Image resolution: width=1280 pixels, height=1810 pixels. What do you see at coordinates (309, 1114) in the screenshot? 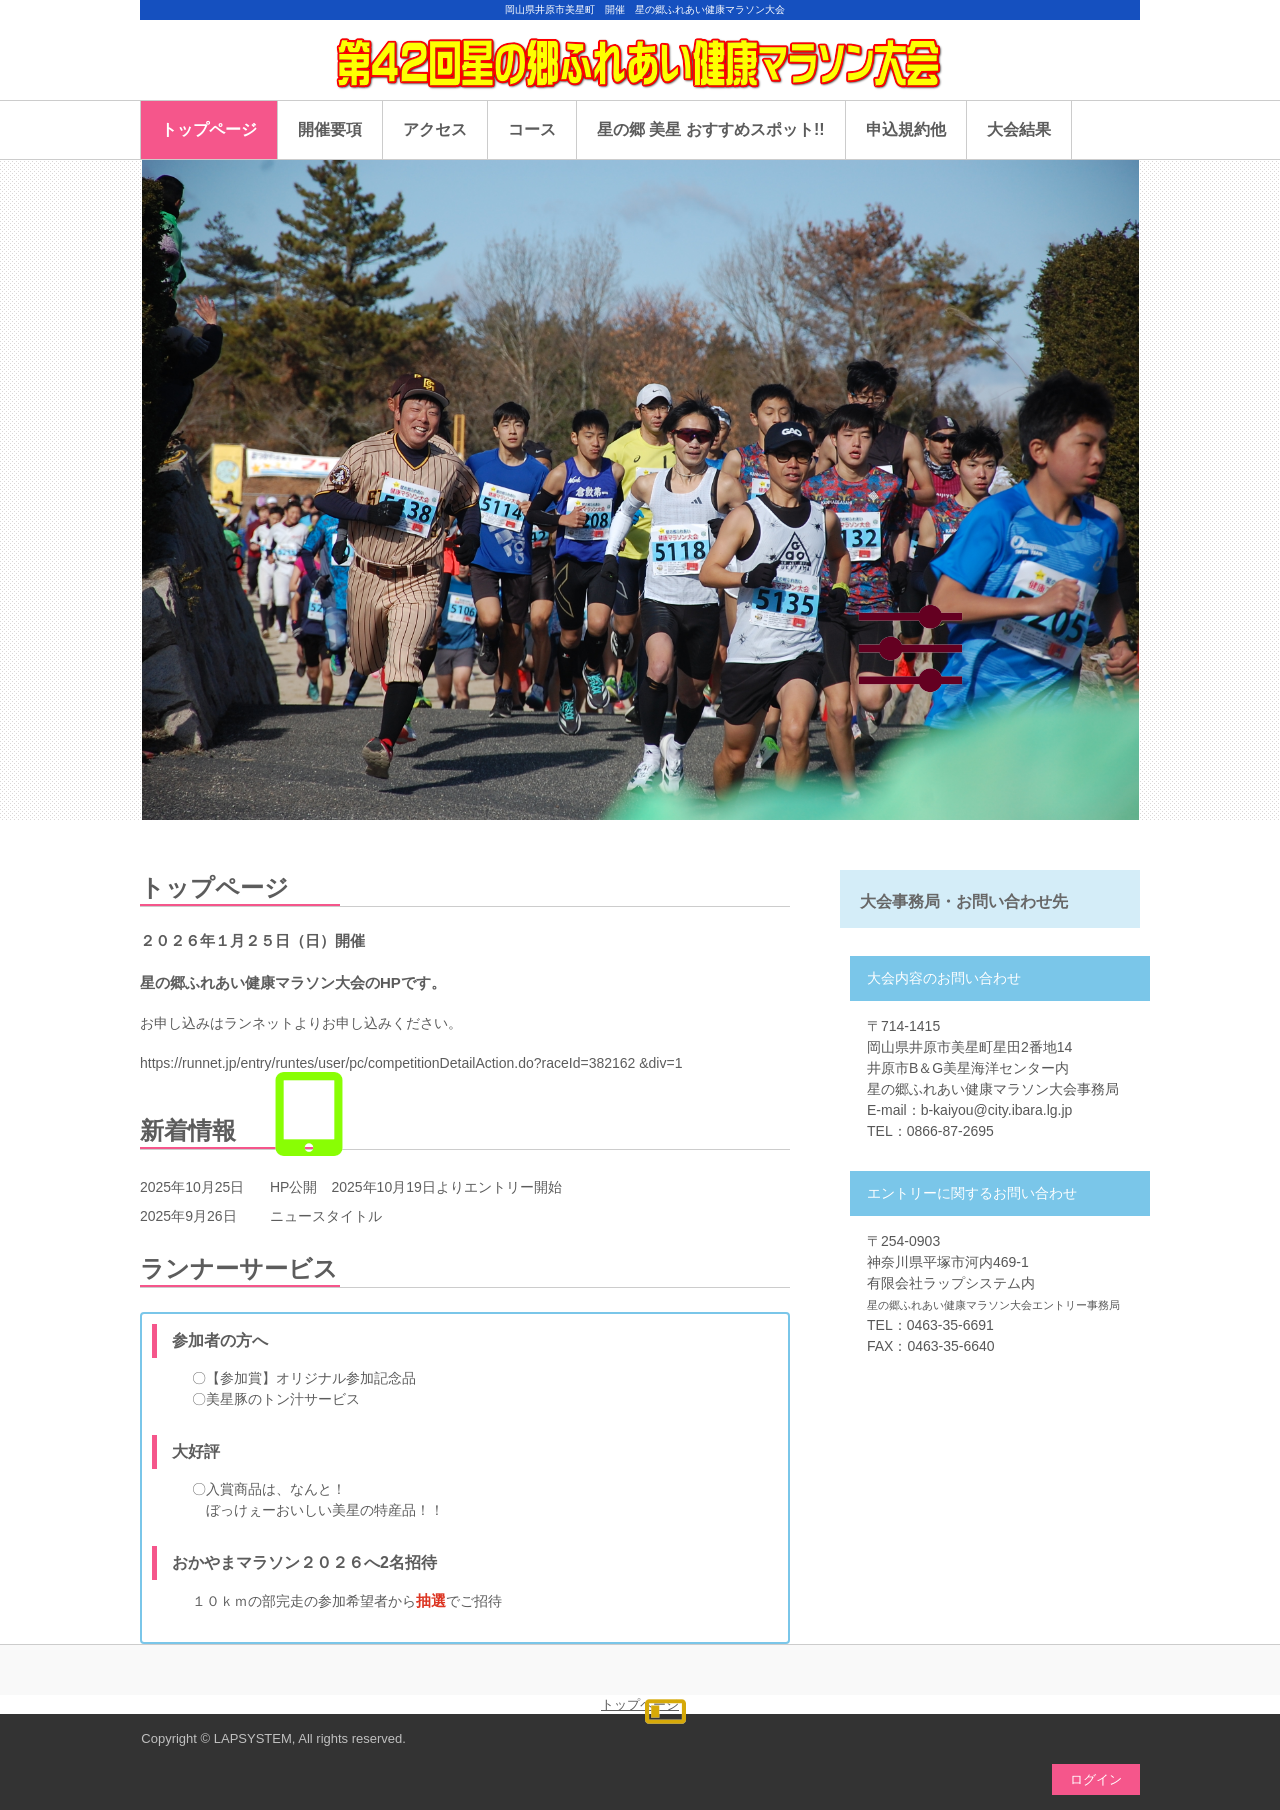
I see `switch to tablet view` at bounding box center [309, 1114].